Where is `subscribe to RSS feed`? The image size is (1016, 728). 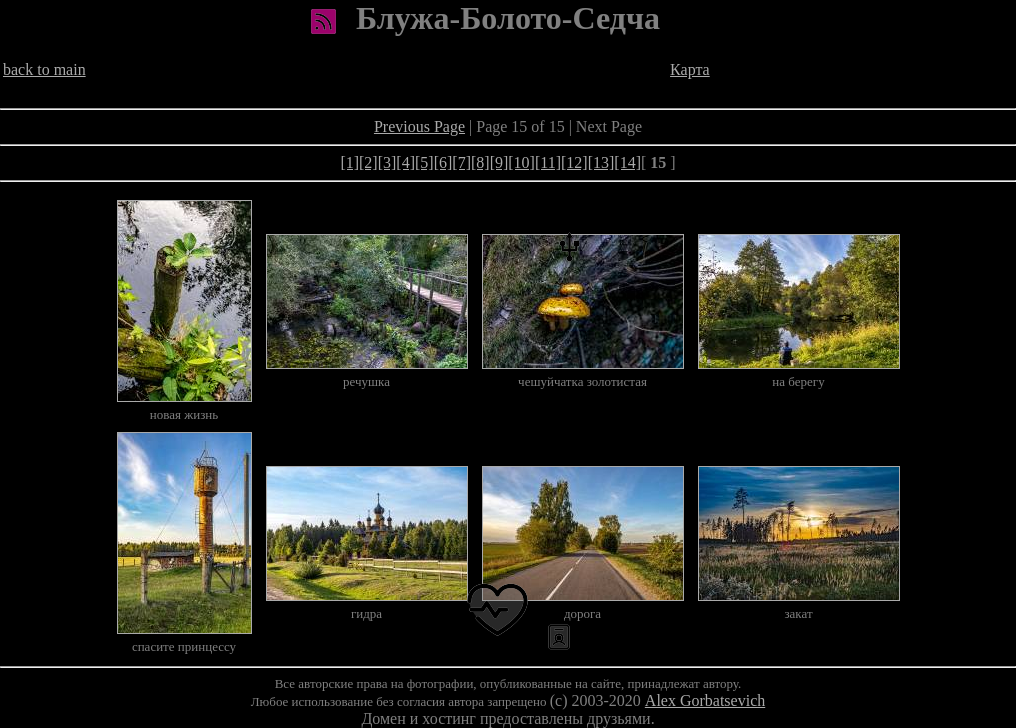
subscribe to RSS feed is located at coordinates (323, 21).